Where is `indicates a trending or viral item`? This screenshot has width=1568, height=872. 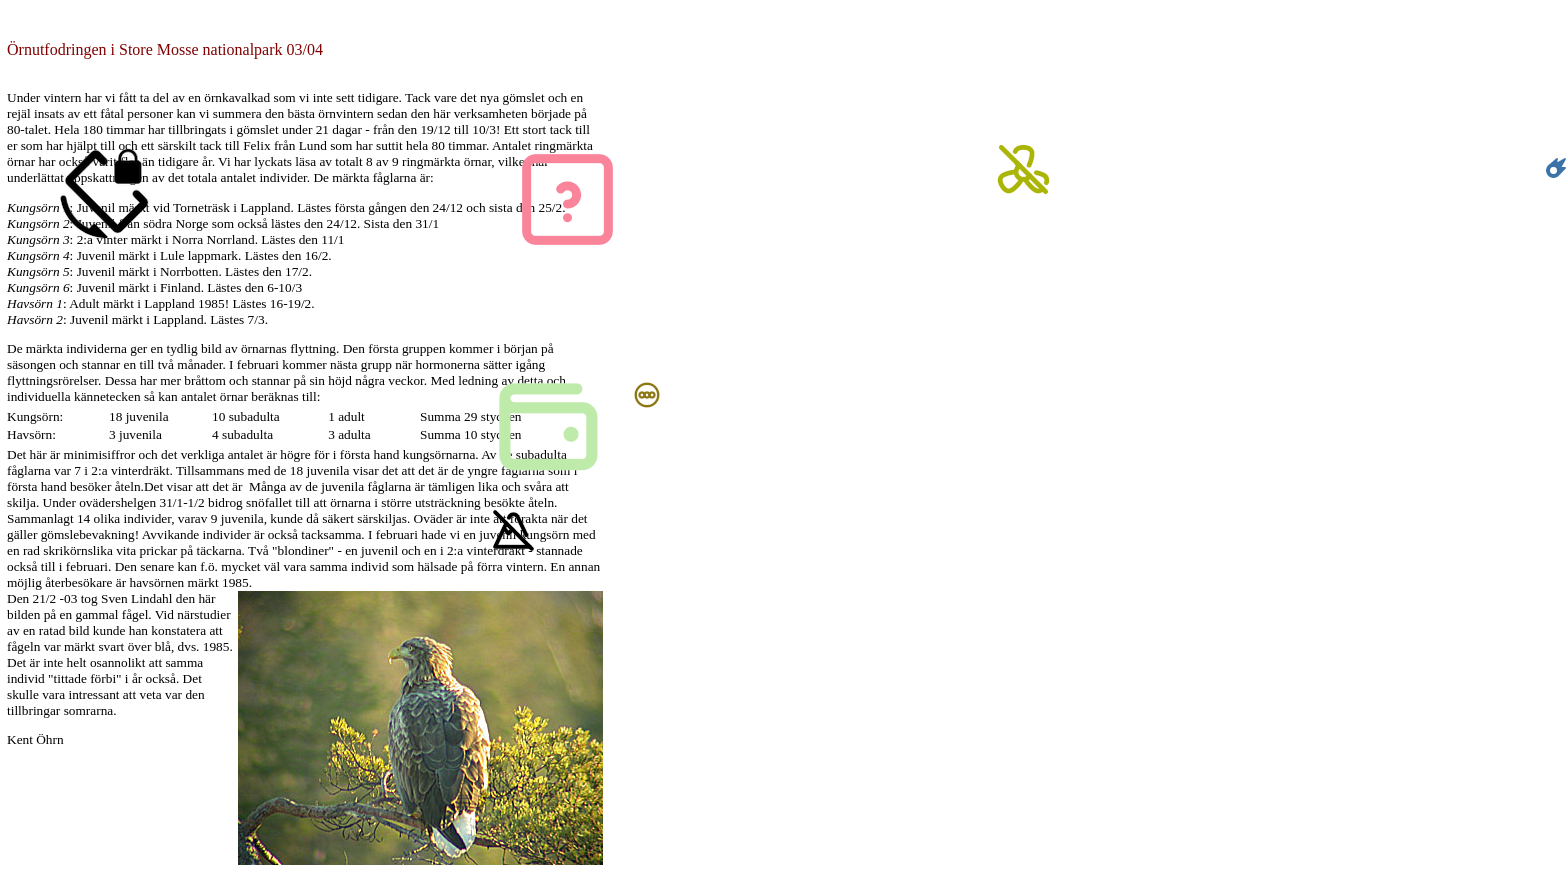
indicates a trending or viral item is located at coordinates (1556, 168).